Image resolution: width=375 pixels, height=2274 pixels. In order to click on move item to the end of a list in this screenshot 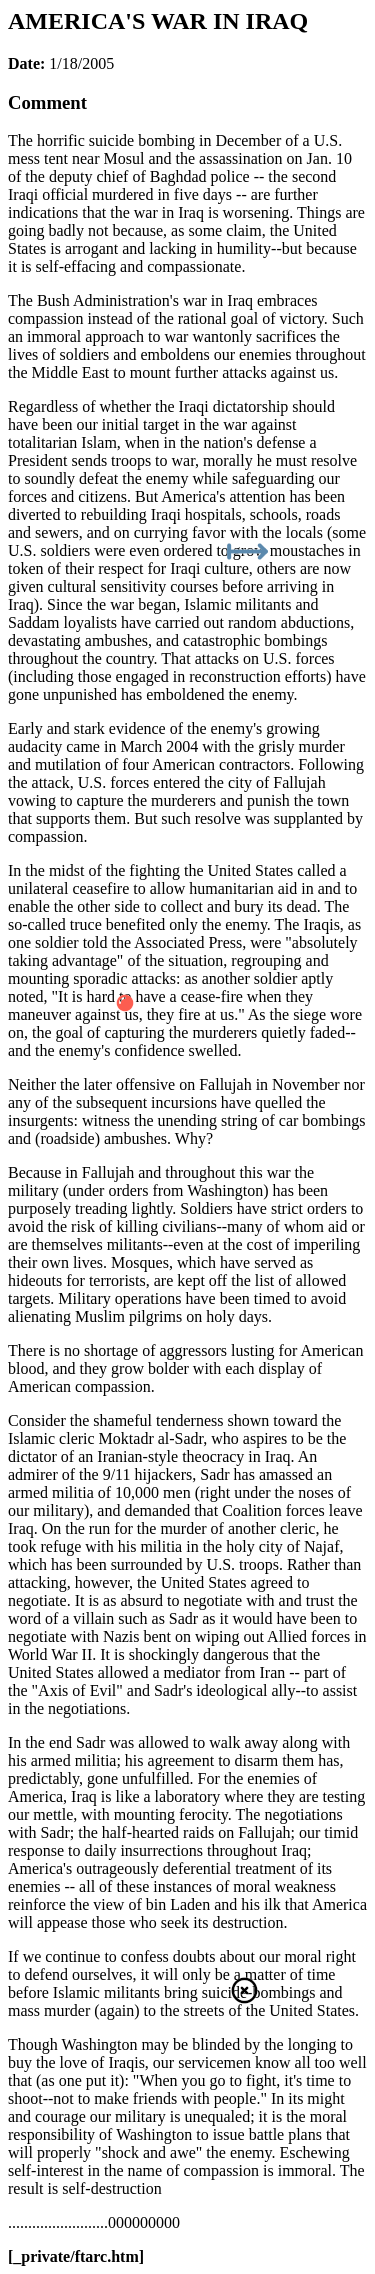, I will do `click(247, 551)`.